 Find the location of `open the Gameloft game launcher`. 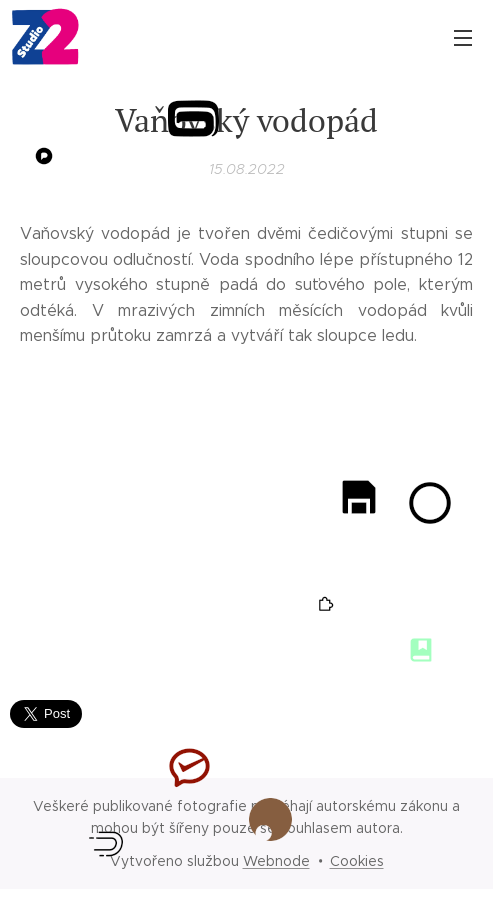

open the Gameloft game launcher is located at coordinates (193, 118).